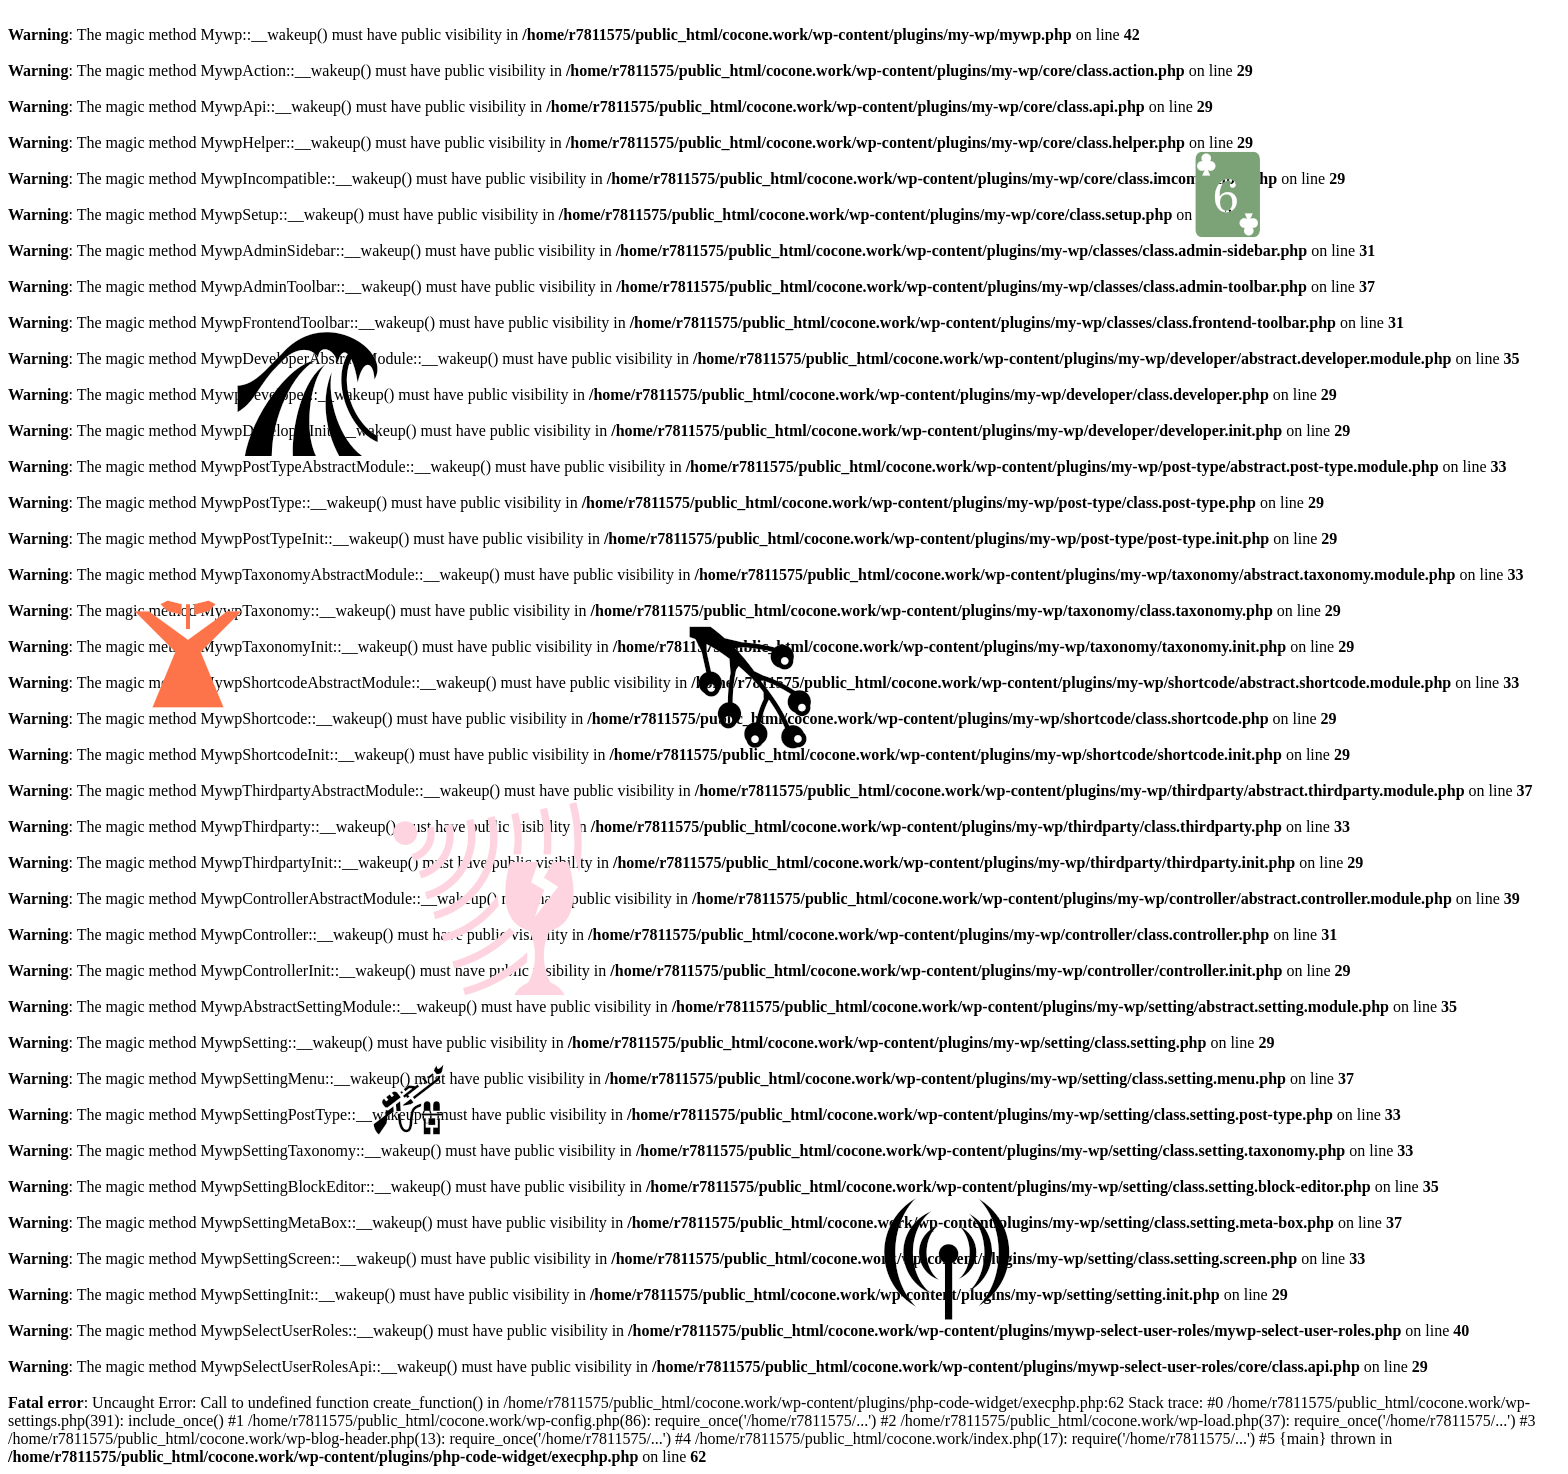 Image resolution: width=1568 pixels, height=1474 pixels. What do you see at coordinates (750, 688) in the screenshot?
I see `blackcurrant berry ingredient in a cooking or crafting game` at bounding box center [750, 688].